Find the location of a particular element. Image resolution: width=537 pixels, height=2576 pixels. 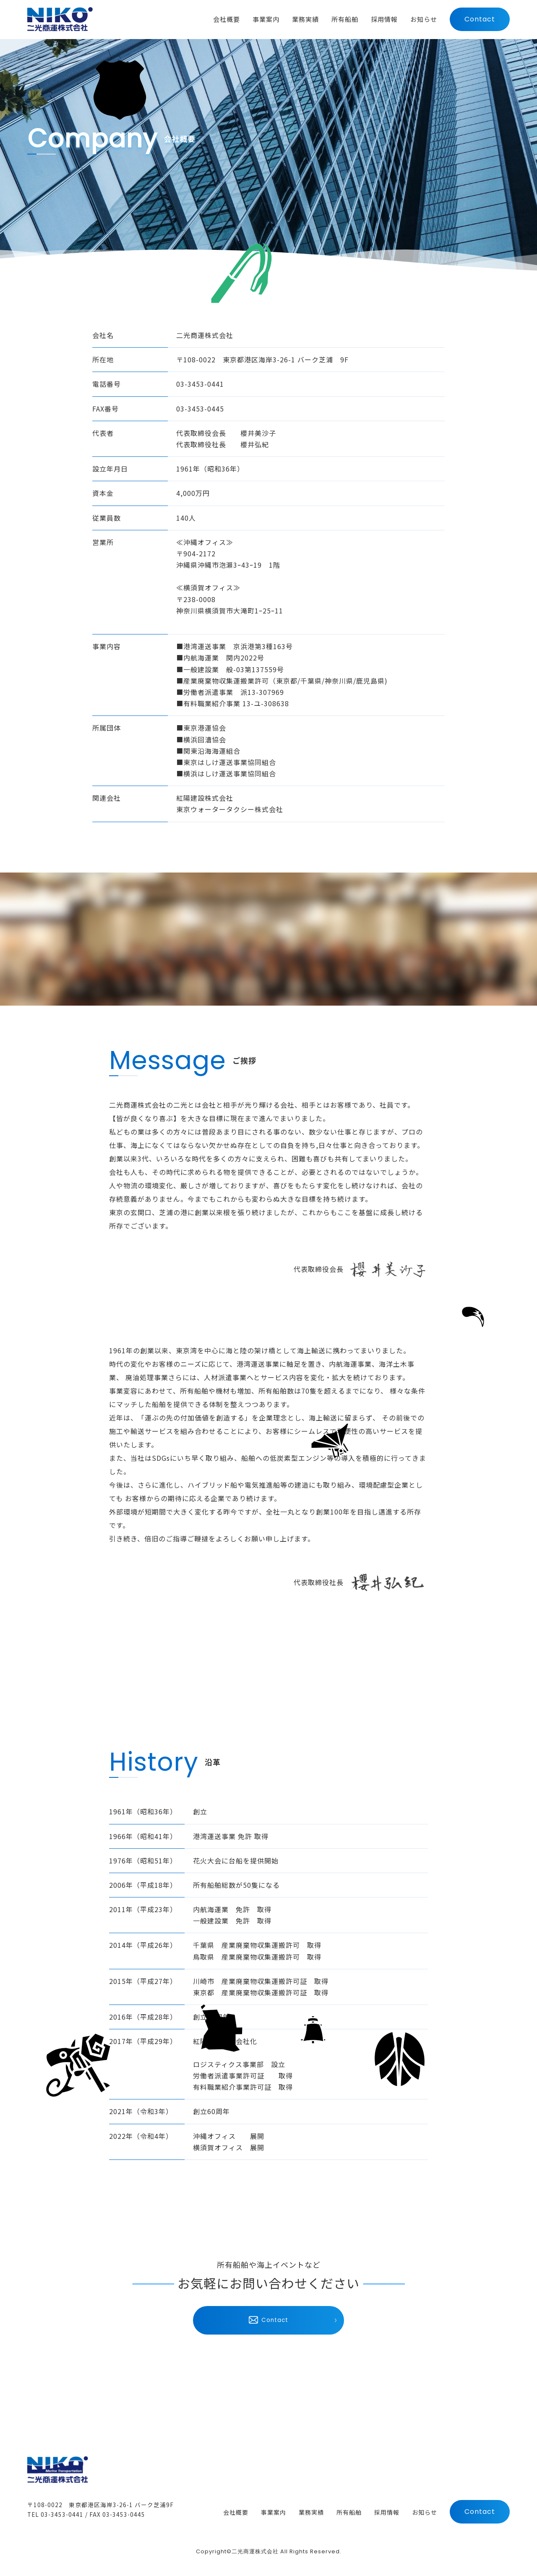

crowbar tool item in a game inventory is located at coordinates (242, 272).